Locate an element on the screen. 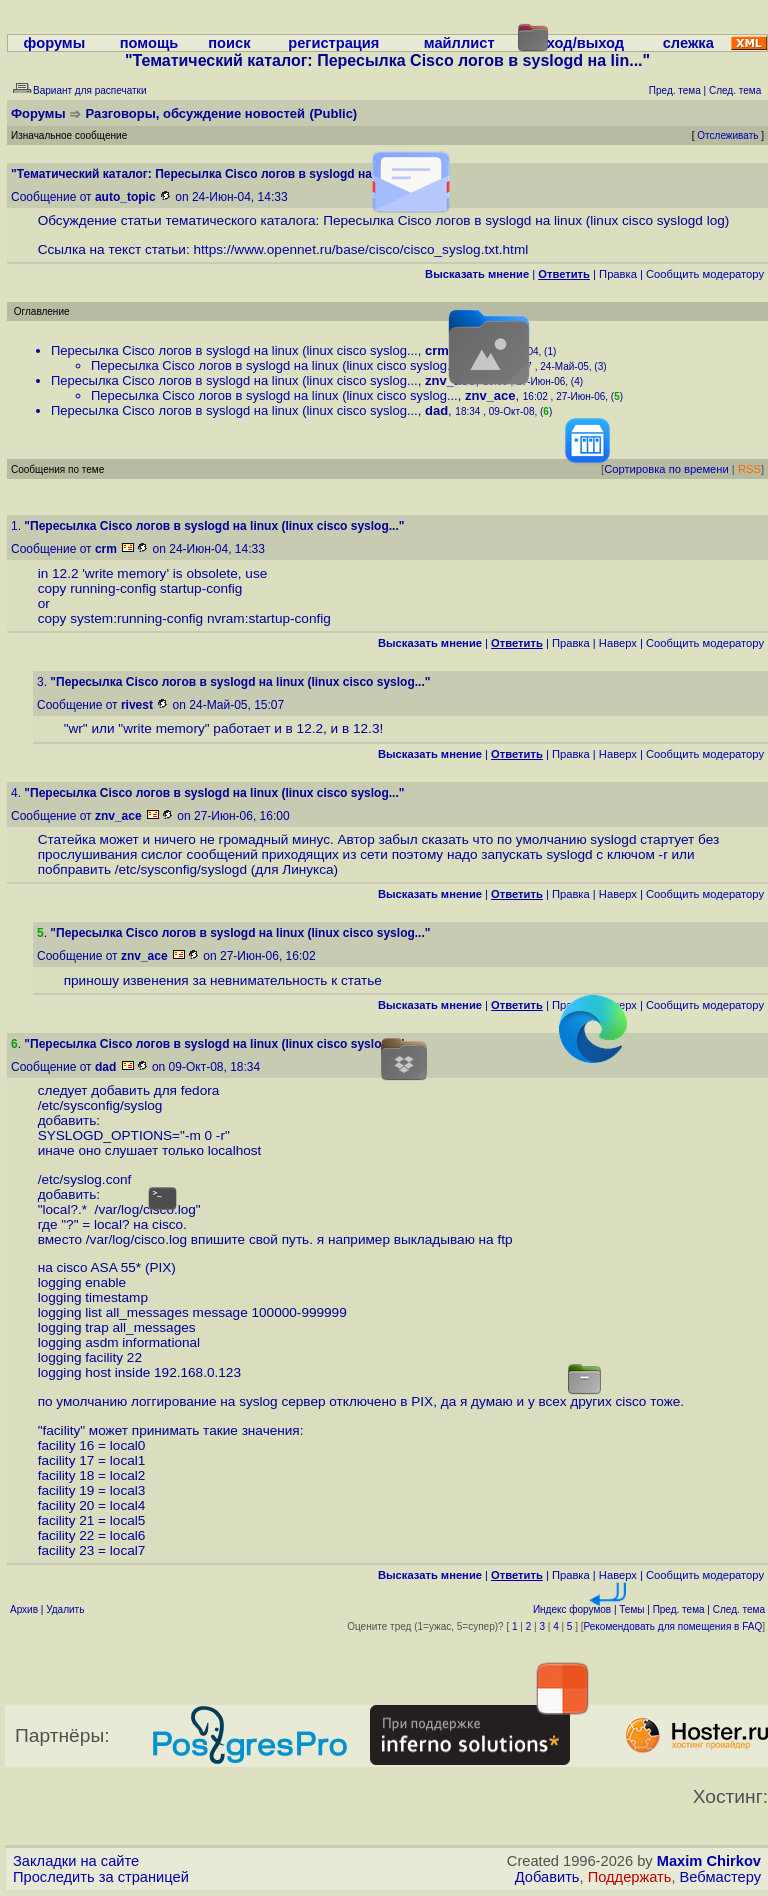  open dropbox synced folder is located at coordinates (404, 1059).